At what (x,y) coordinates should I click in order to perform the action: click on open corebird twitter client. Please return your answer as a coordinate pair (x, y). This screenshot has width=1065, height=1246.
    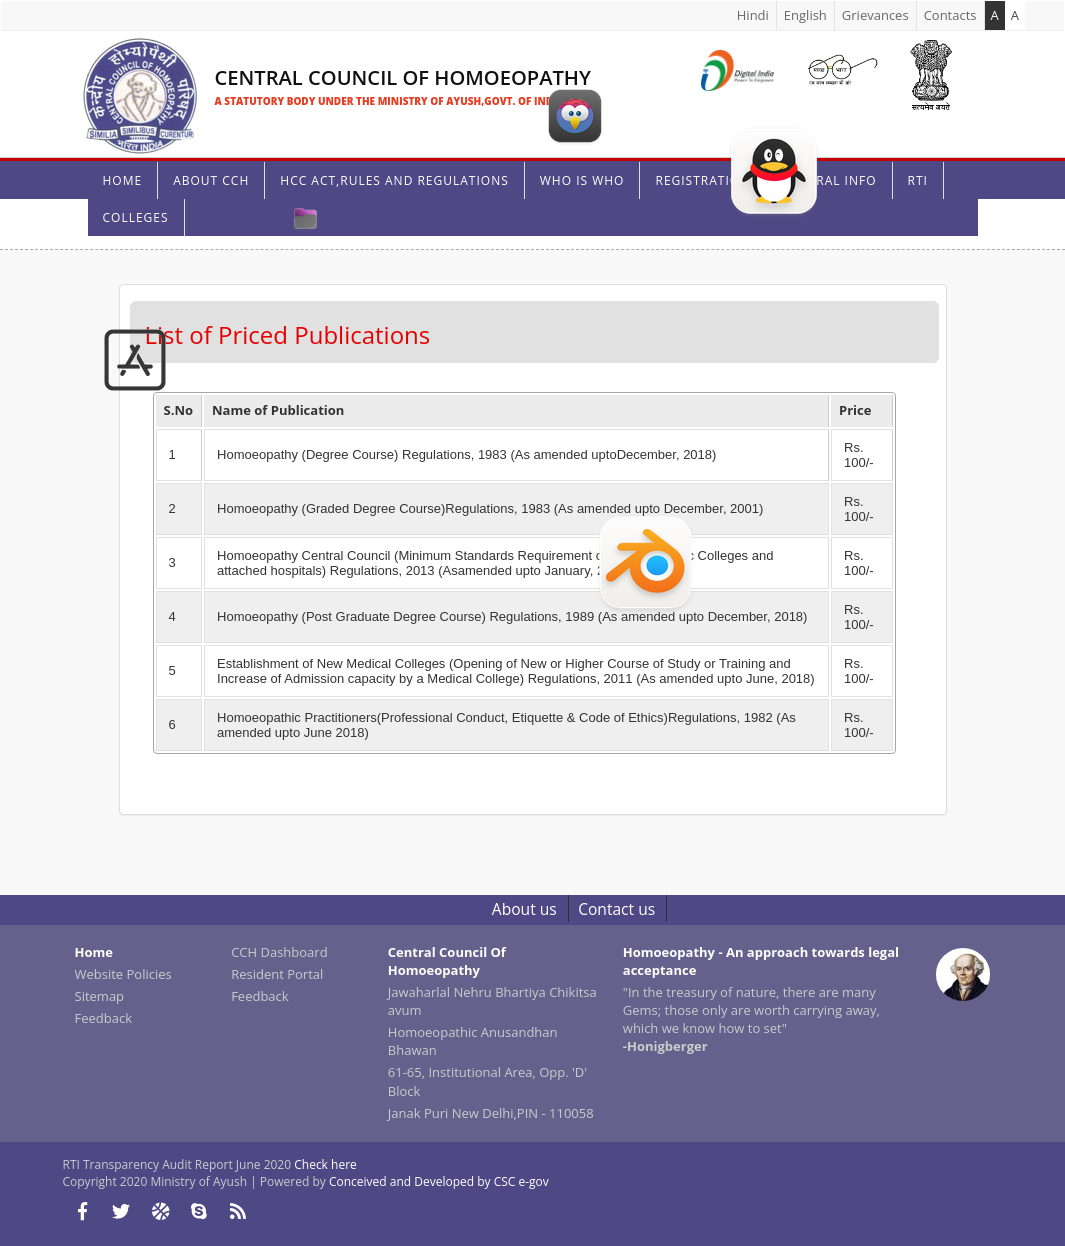
    Looking at the image, I should click on (575, 116).